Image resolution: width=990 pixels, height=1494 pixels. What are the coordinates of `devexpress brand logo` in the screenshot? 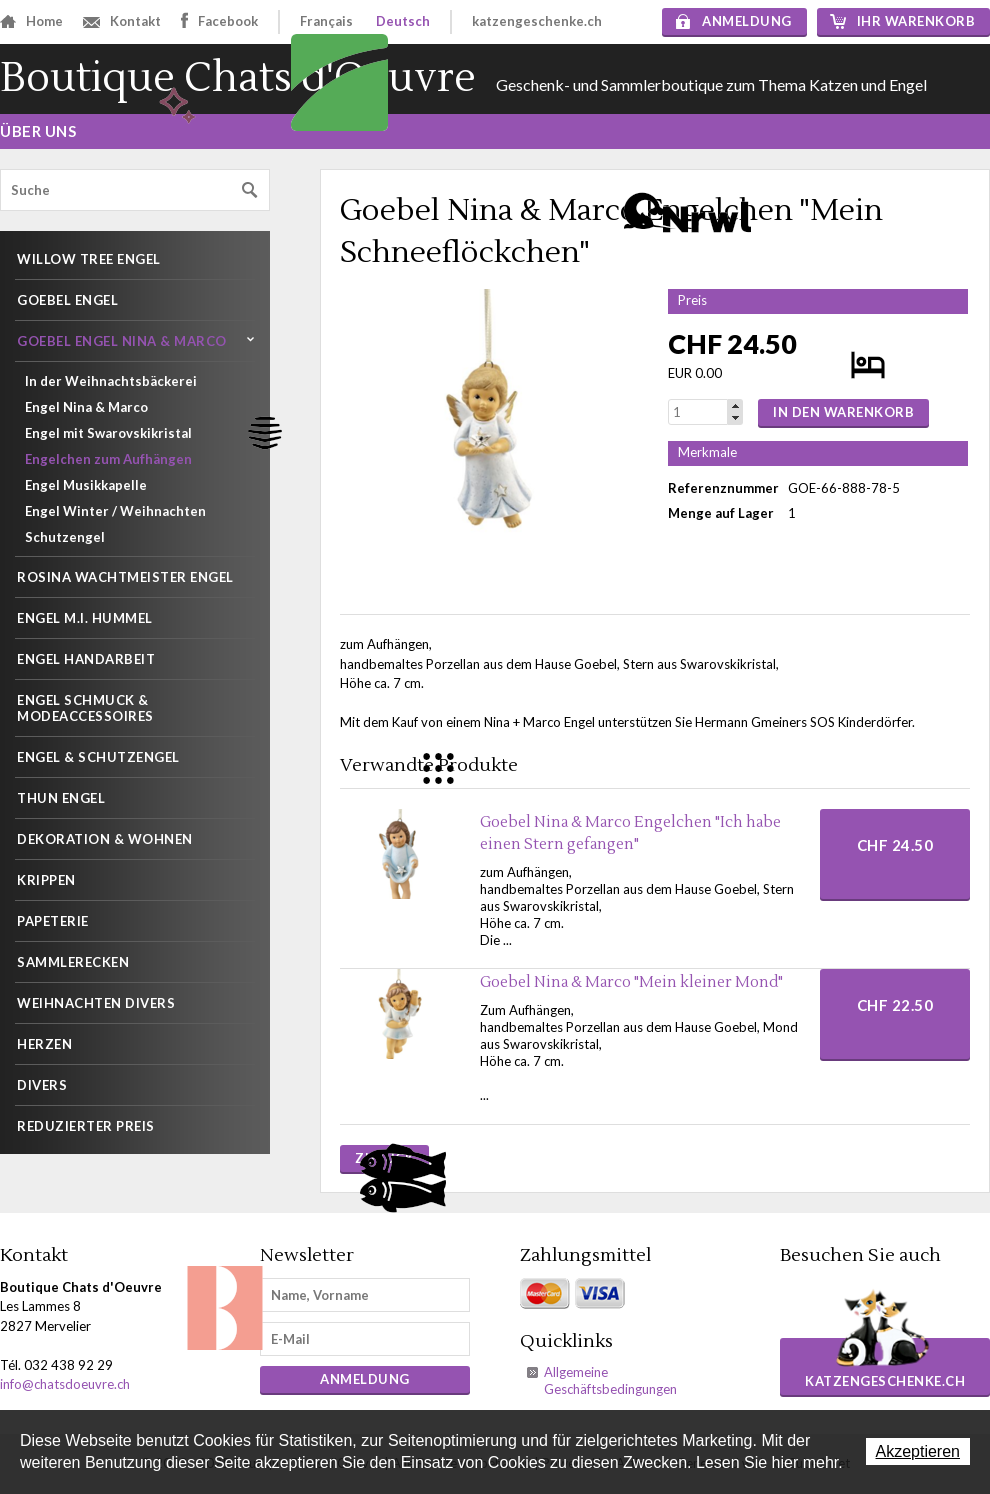 It's located at (339, 82).